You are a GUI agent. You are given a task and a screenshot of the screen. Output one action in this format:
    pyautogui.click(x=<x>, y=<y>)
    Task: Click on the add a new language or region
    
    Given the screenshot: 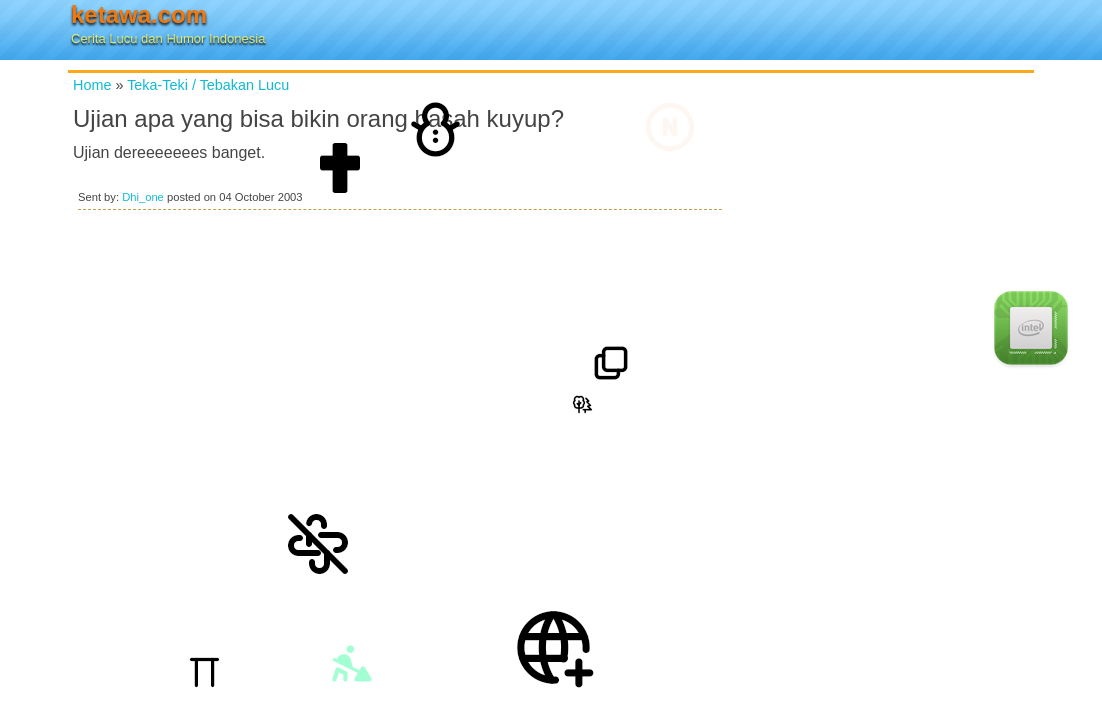 What is the action you would take?
    pyautogui.click(x=553, y=647)
    